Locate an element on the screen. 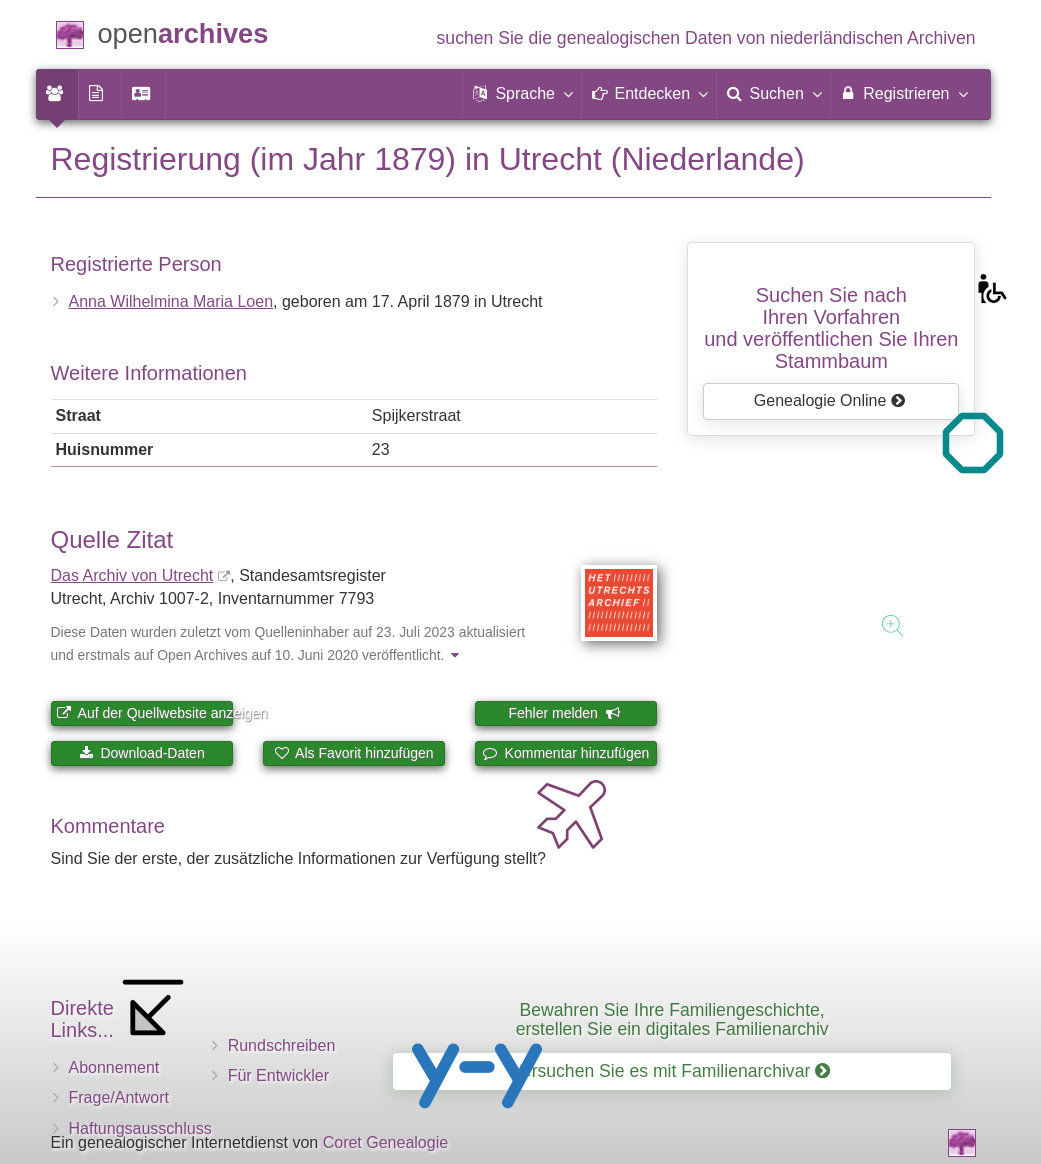 Image resolution: width=1041 pixels, height=1164 pixels. move item to bottom-left corner is located at coordinates (150, 1007).